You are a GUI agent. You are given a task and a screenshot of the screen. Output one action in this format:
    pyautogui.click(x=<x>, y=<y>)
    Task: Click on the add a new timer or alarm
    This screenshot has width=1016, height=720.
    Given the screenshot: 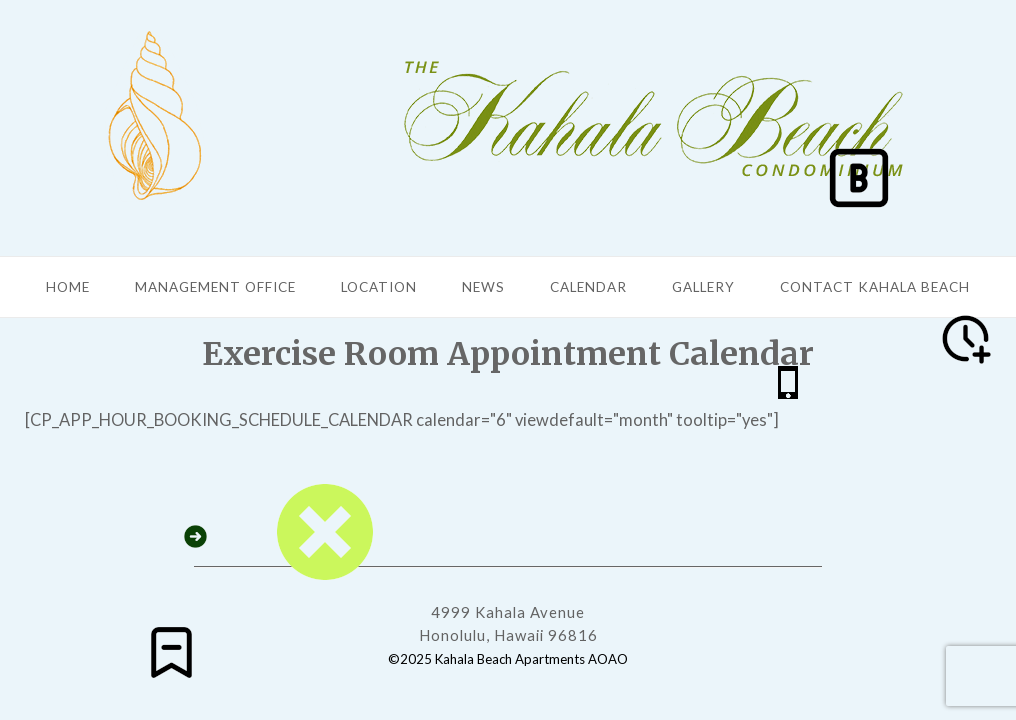 What is the action you would take?
    pyautogui.click(x=965, y=338)
    